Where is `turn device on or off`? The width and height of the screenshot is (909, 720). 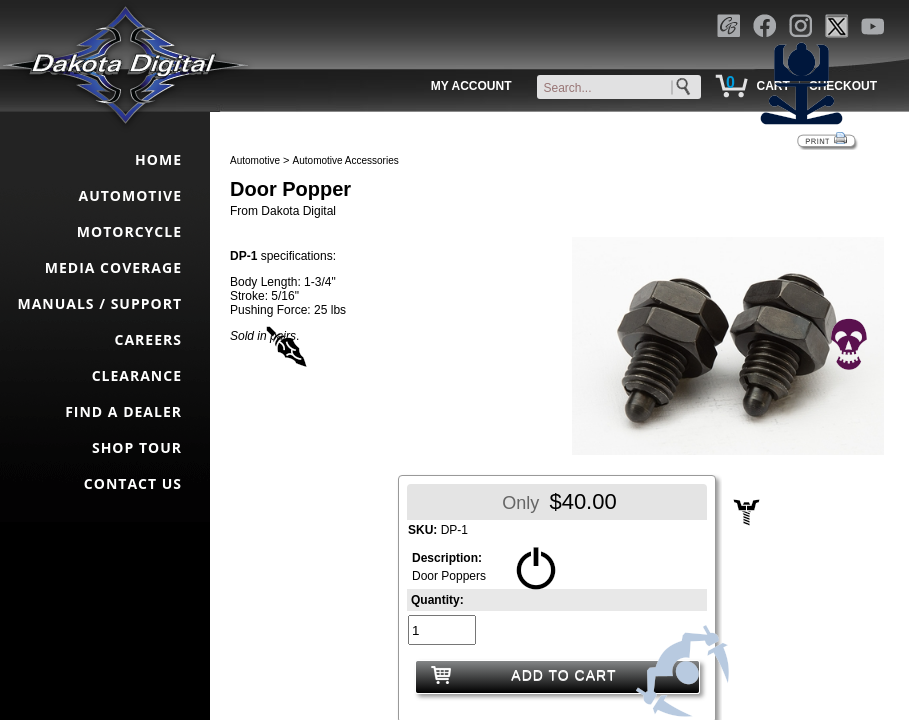
turn device on or off is located at coordinates (536, 568).